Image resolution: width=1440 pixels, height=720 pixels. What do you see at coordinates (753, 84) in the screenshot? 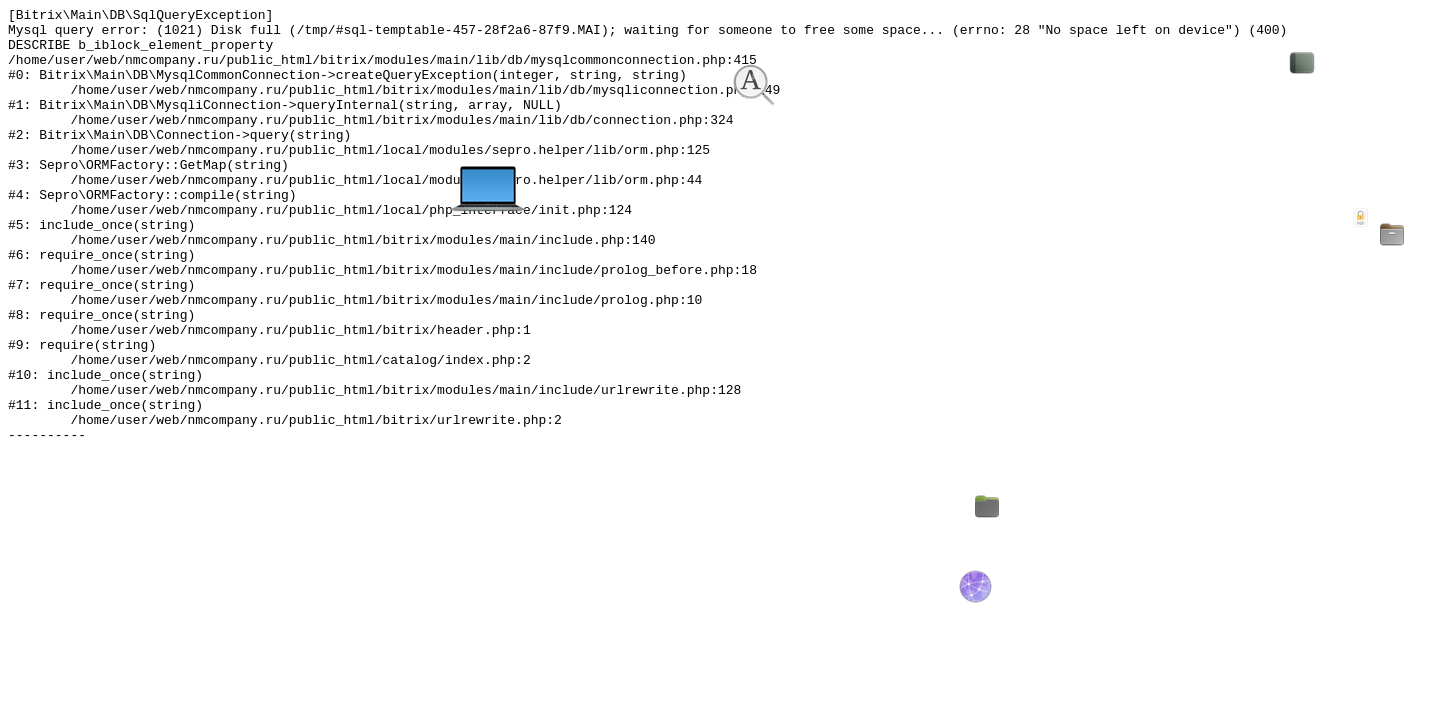
I see `search for text or content` at bounding box center [753, 84].